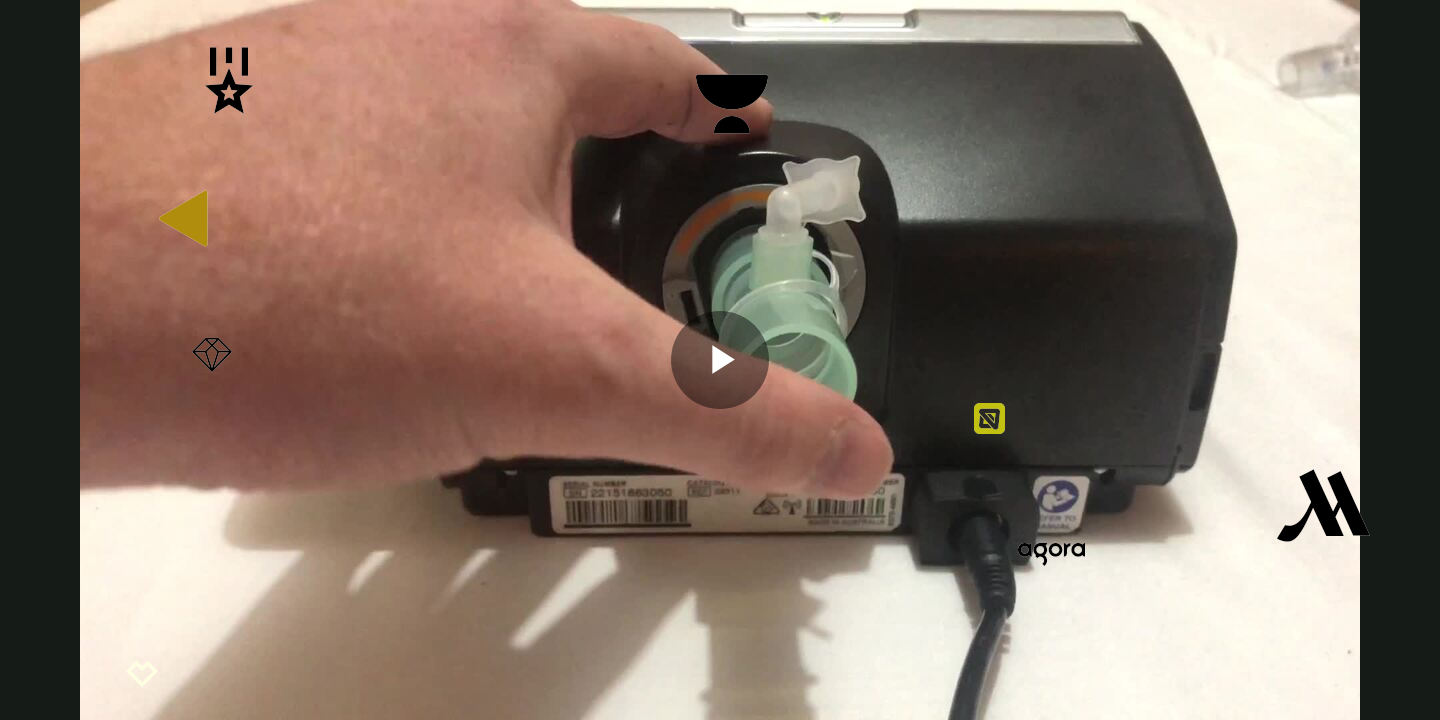  I want to click on open the Spreadshirt app or website, so click(142, 674).